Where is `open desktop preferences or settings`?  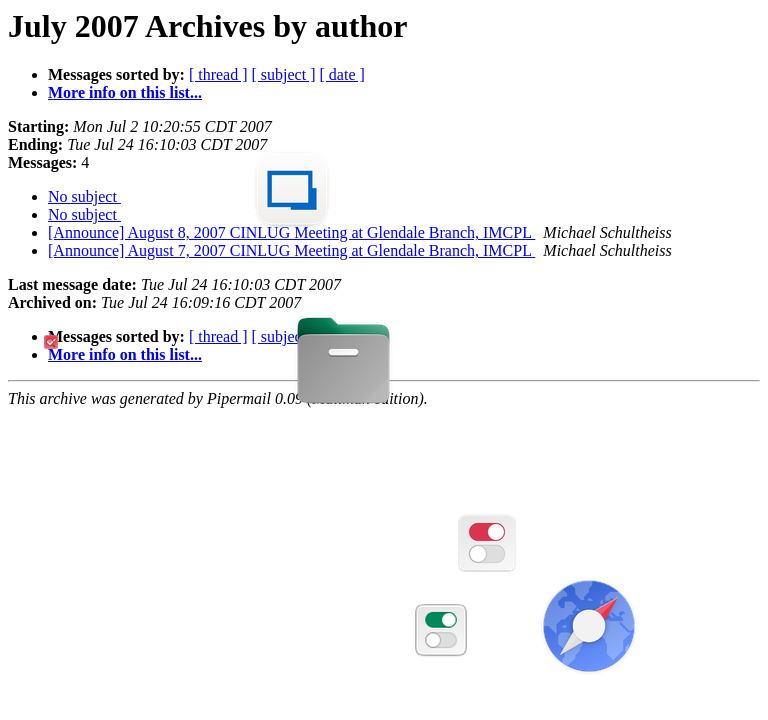 open desktop preferences or settings is located at coordinates (487, 543).